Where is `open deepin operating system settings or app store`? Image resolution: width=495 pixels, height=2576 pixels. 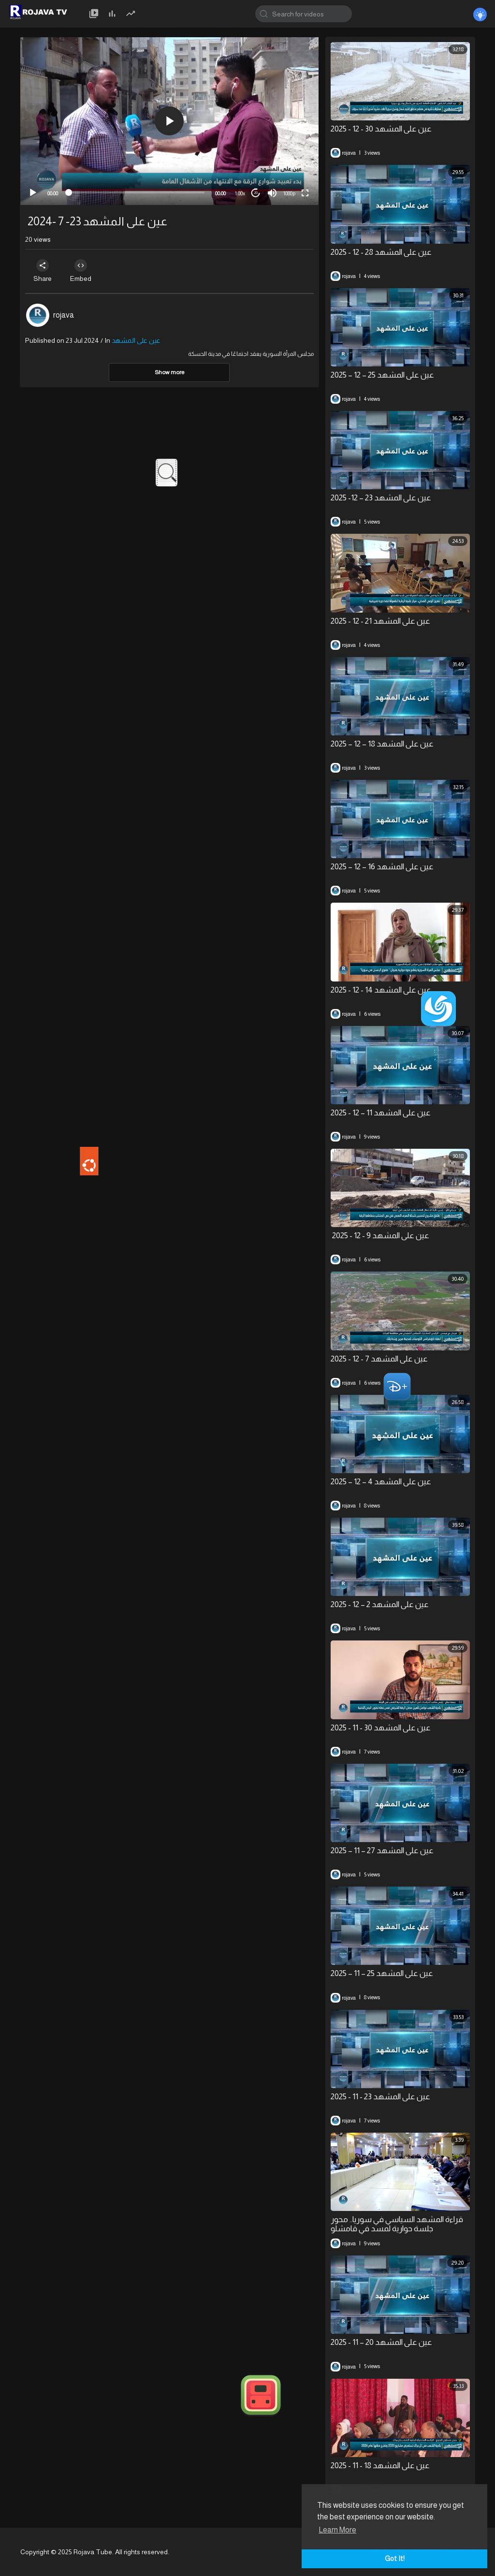 open deepin operating system settings or app store is located at coordinates (438, 1009).